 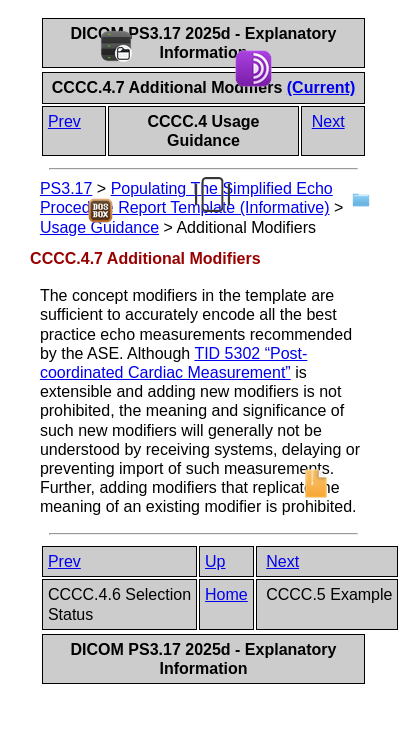 I want to click on configure ftp server settings, so click(x=116, y=46).